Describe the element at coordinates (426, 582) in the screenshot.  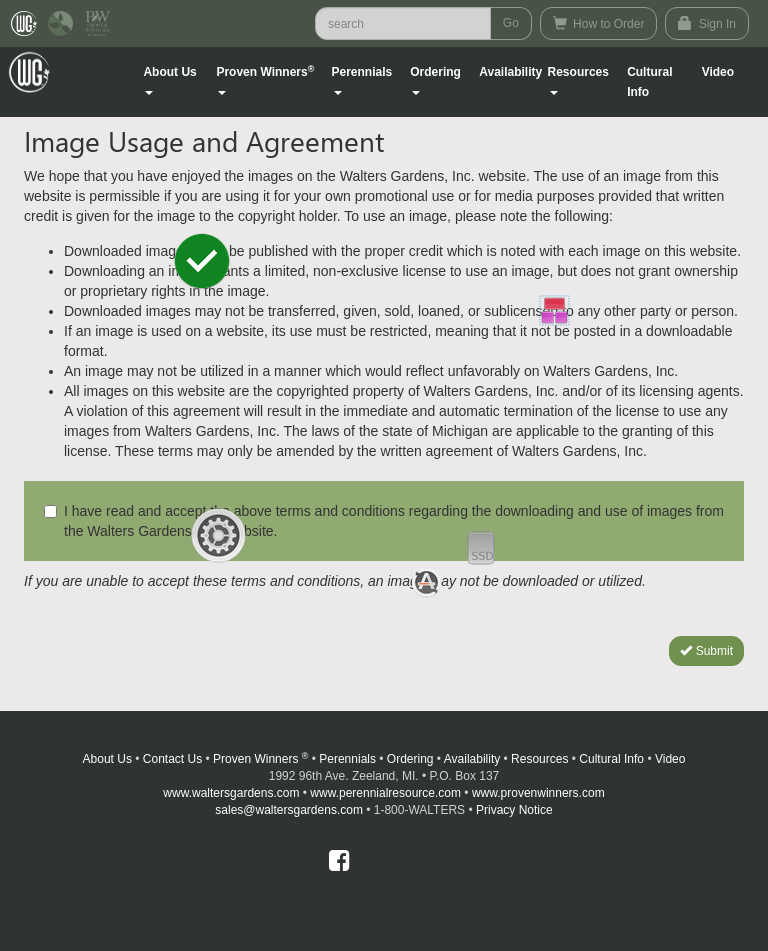
I see `open the update manager application` at that location.